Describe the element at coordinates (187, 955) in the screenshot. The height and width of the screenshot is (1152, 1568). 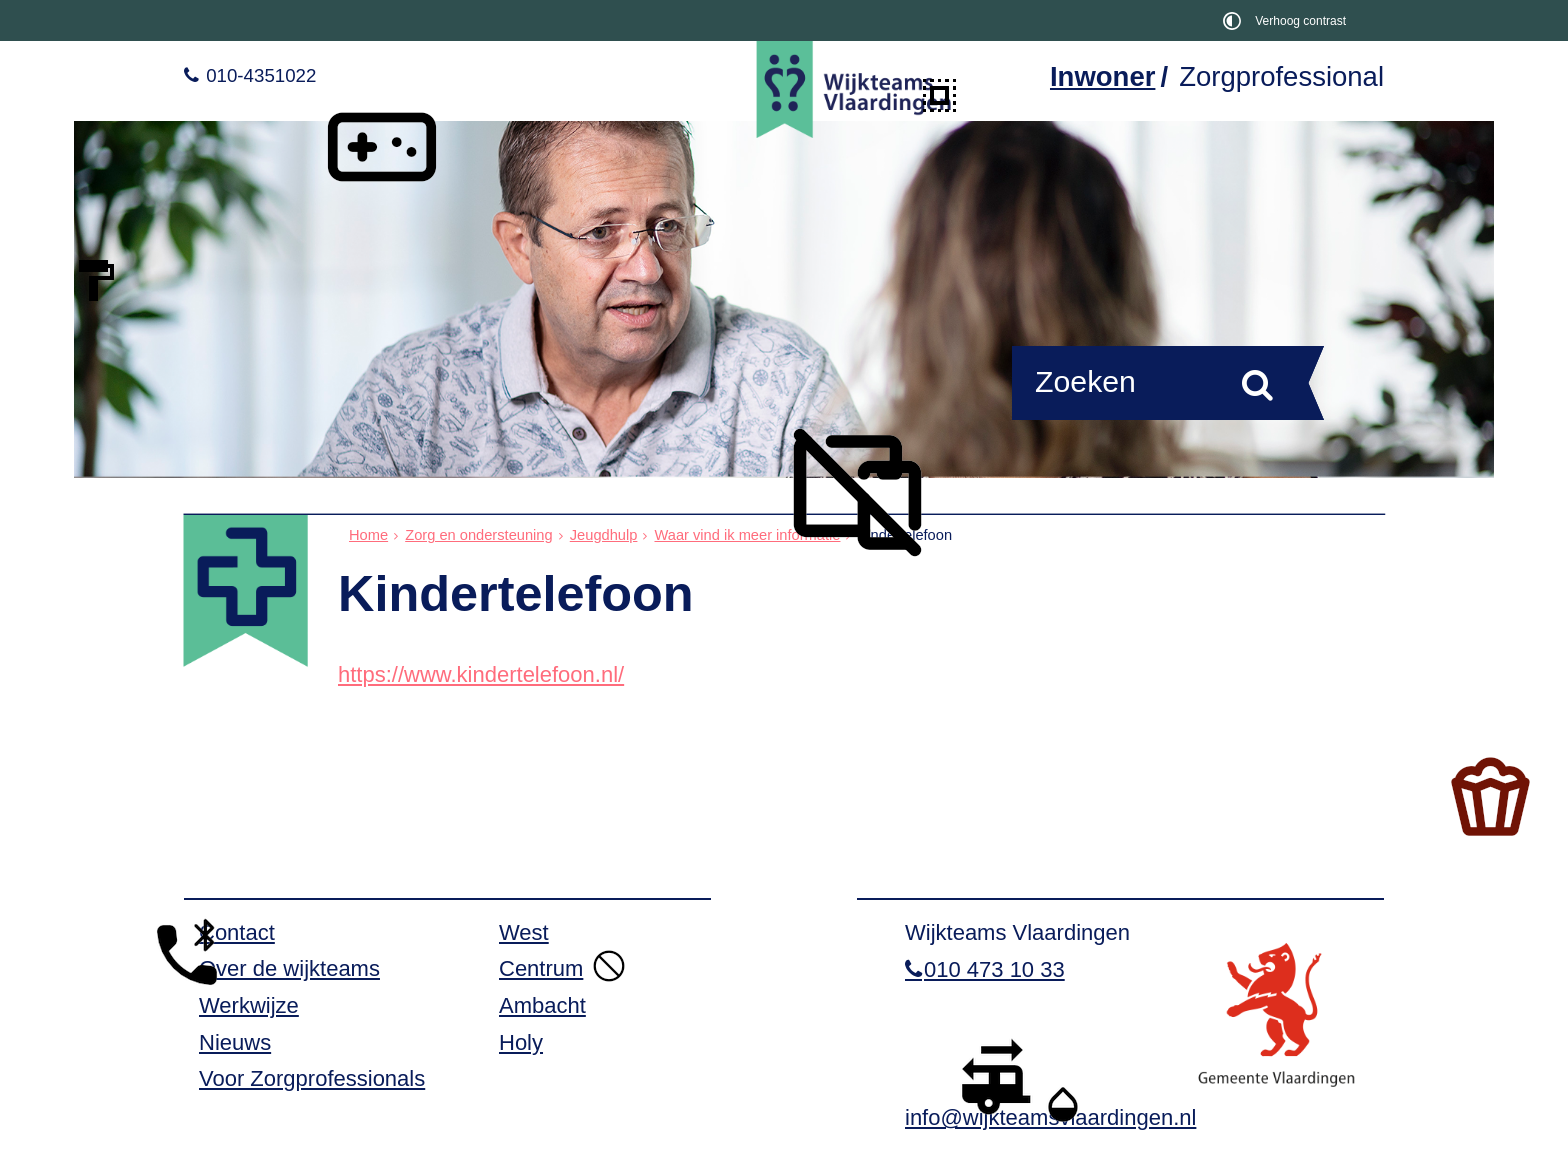
I see `phone call connected via bluetooth speaker` at that location.